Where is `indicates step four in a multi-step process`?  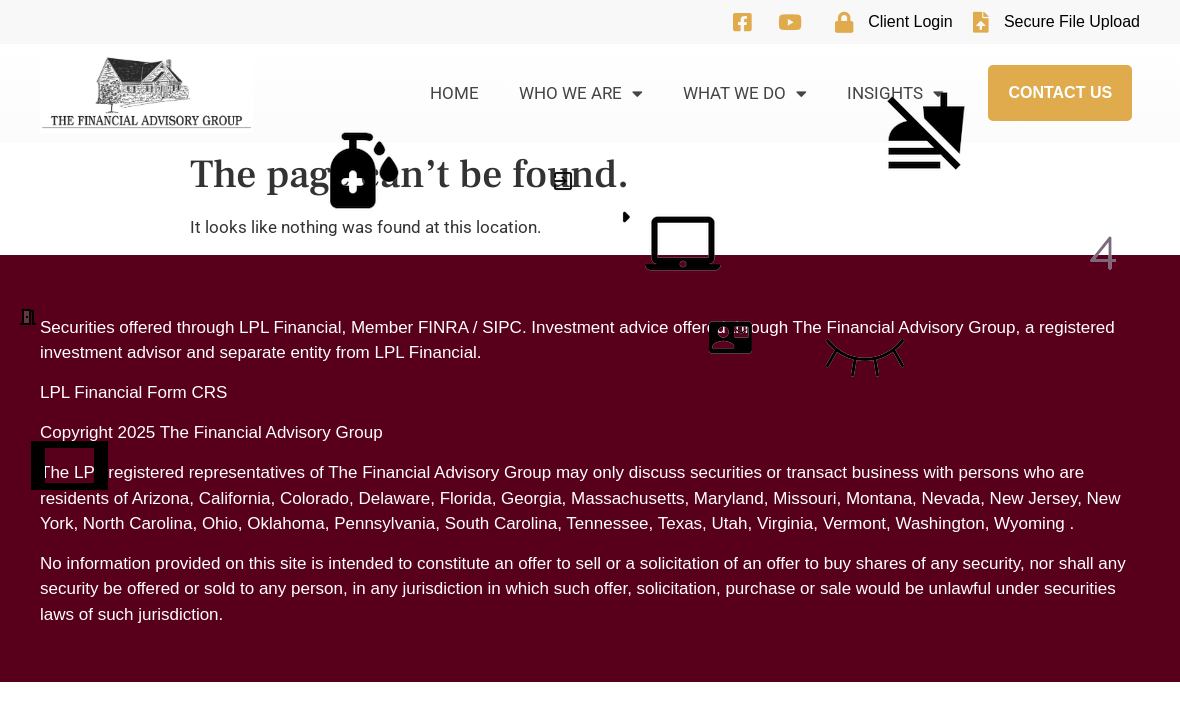 indicates step four in a multi-step process is located at coordinates (1104, 253).